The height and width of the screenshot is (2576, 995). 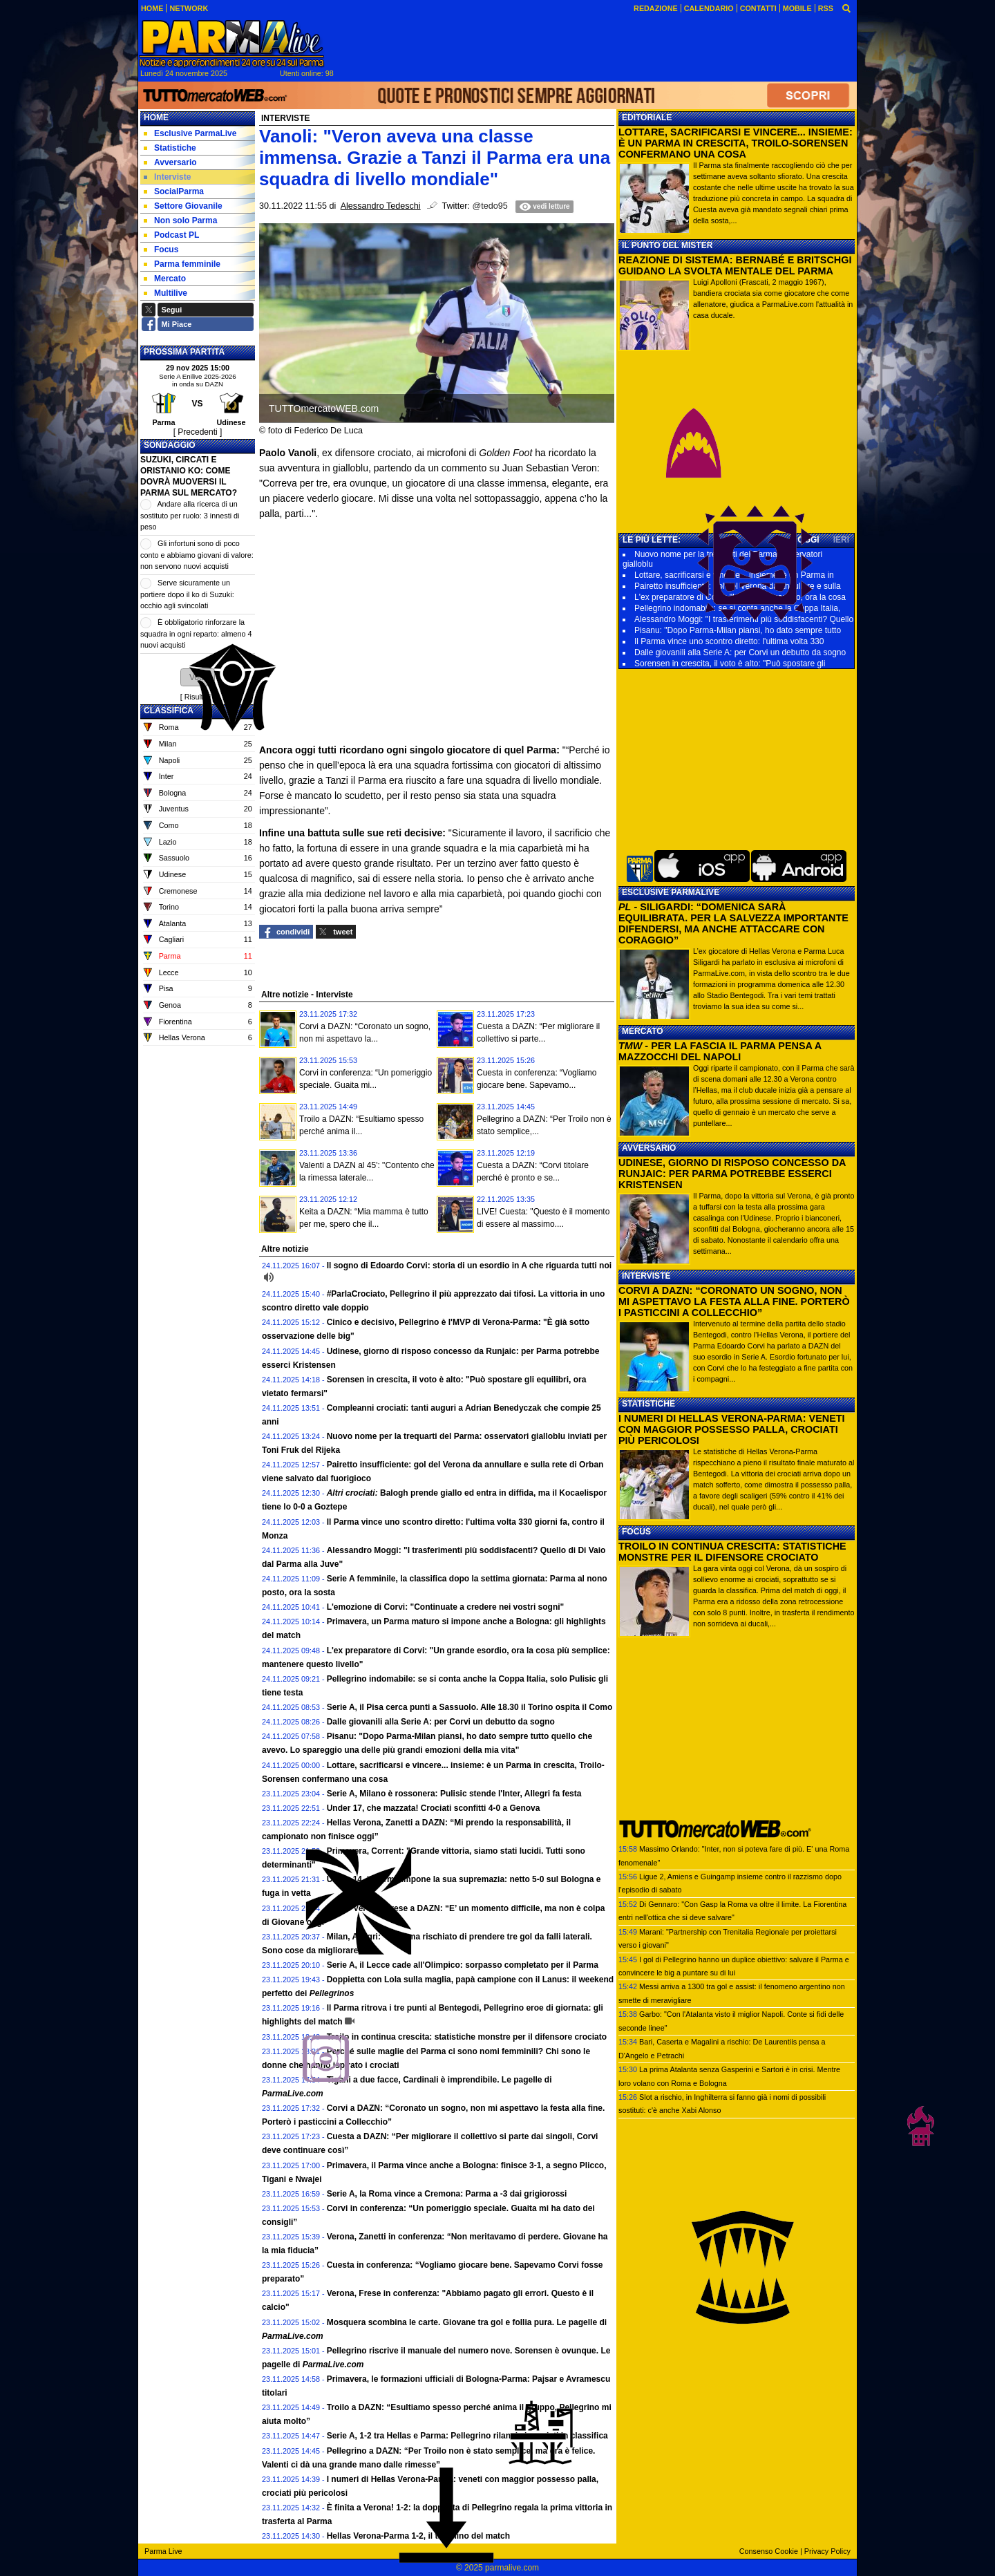 I want to click on indicates a special bonus or power-up effect, so click(x=359, y=1901).